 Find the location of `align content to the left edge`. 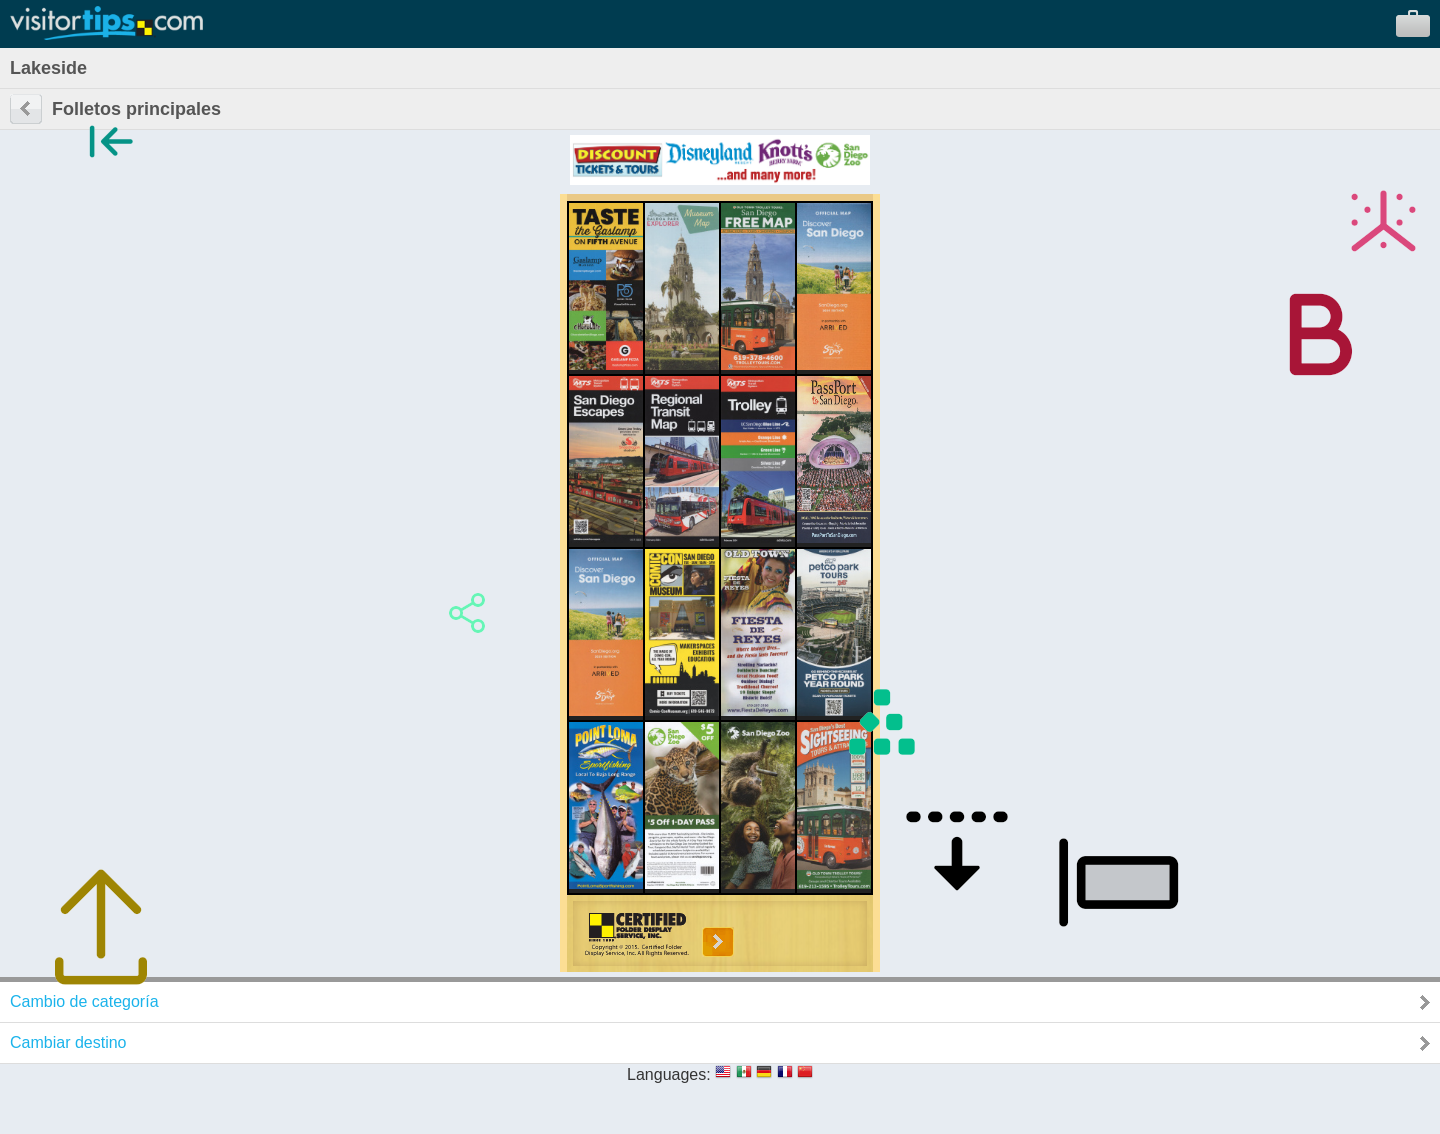

align content to the left edge is located at coordinates (1116, 882).